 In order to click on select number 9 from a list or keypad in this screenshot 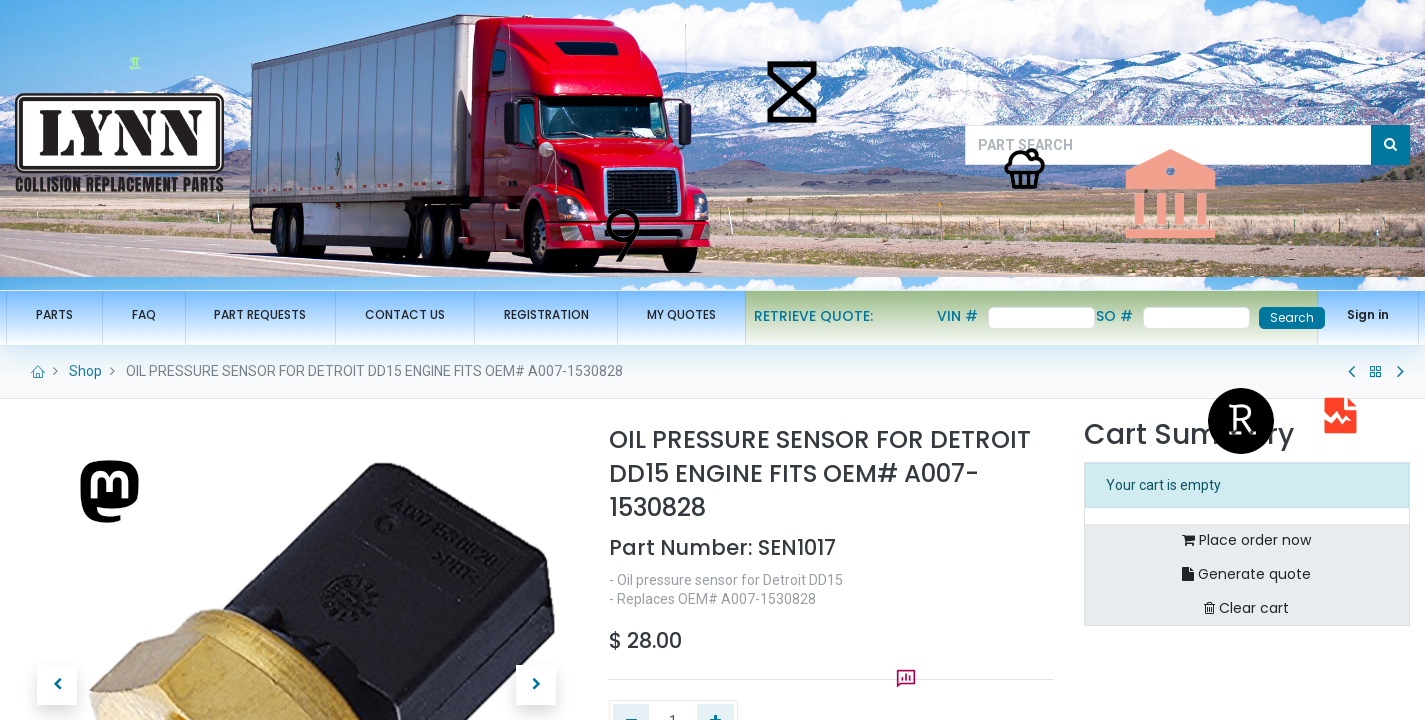, I will do `click(623, 236)`.